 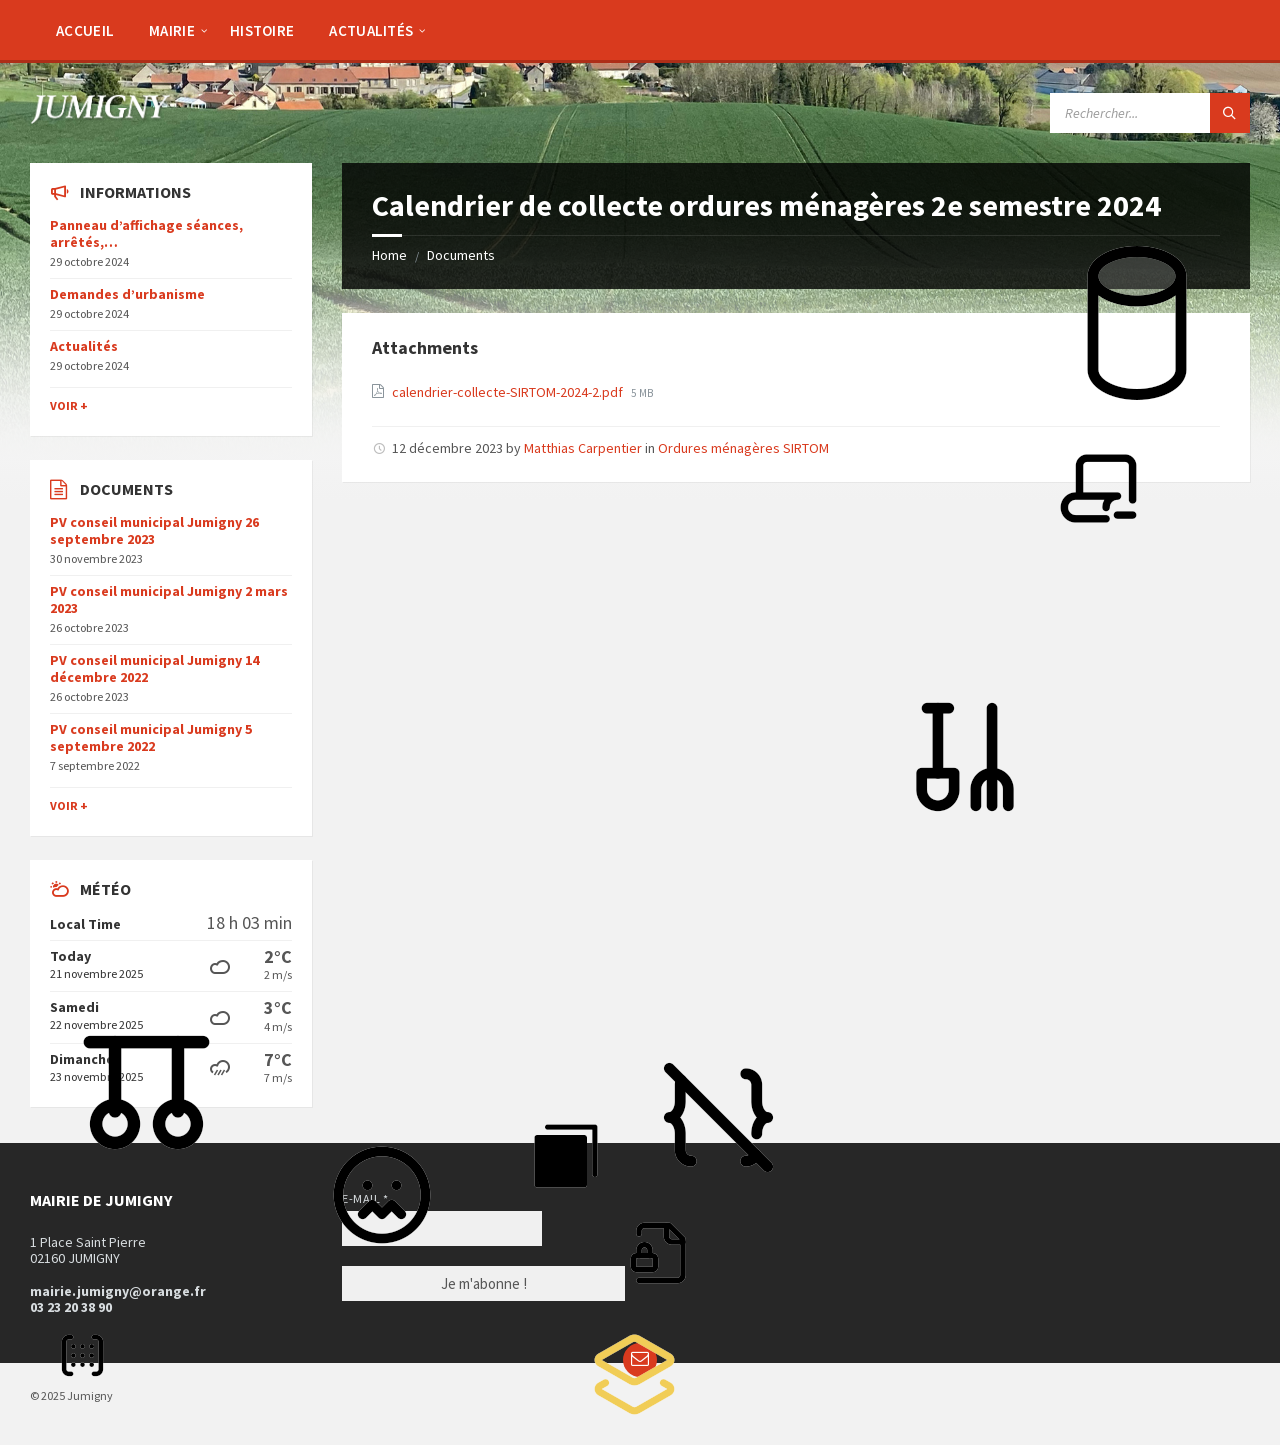 What do you see at coordinates (1137, 323) in the screenshot?
I see `database or data storage` at bounding box center [1137, 323].